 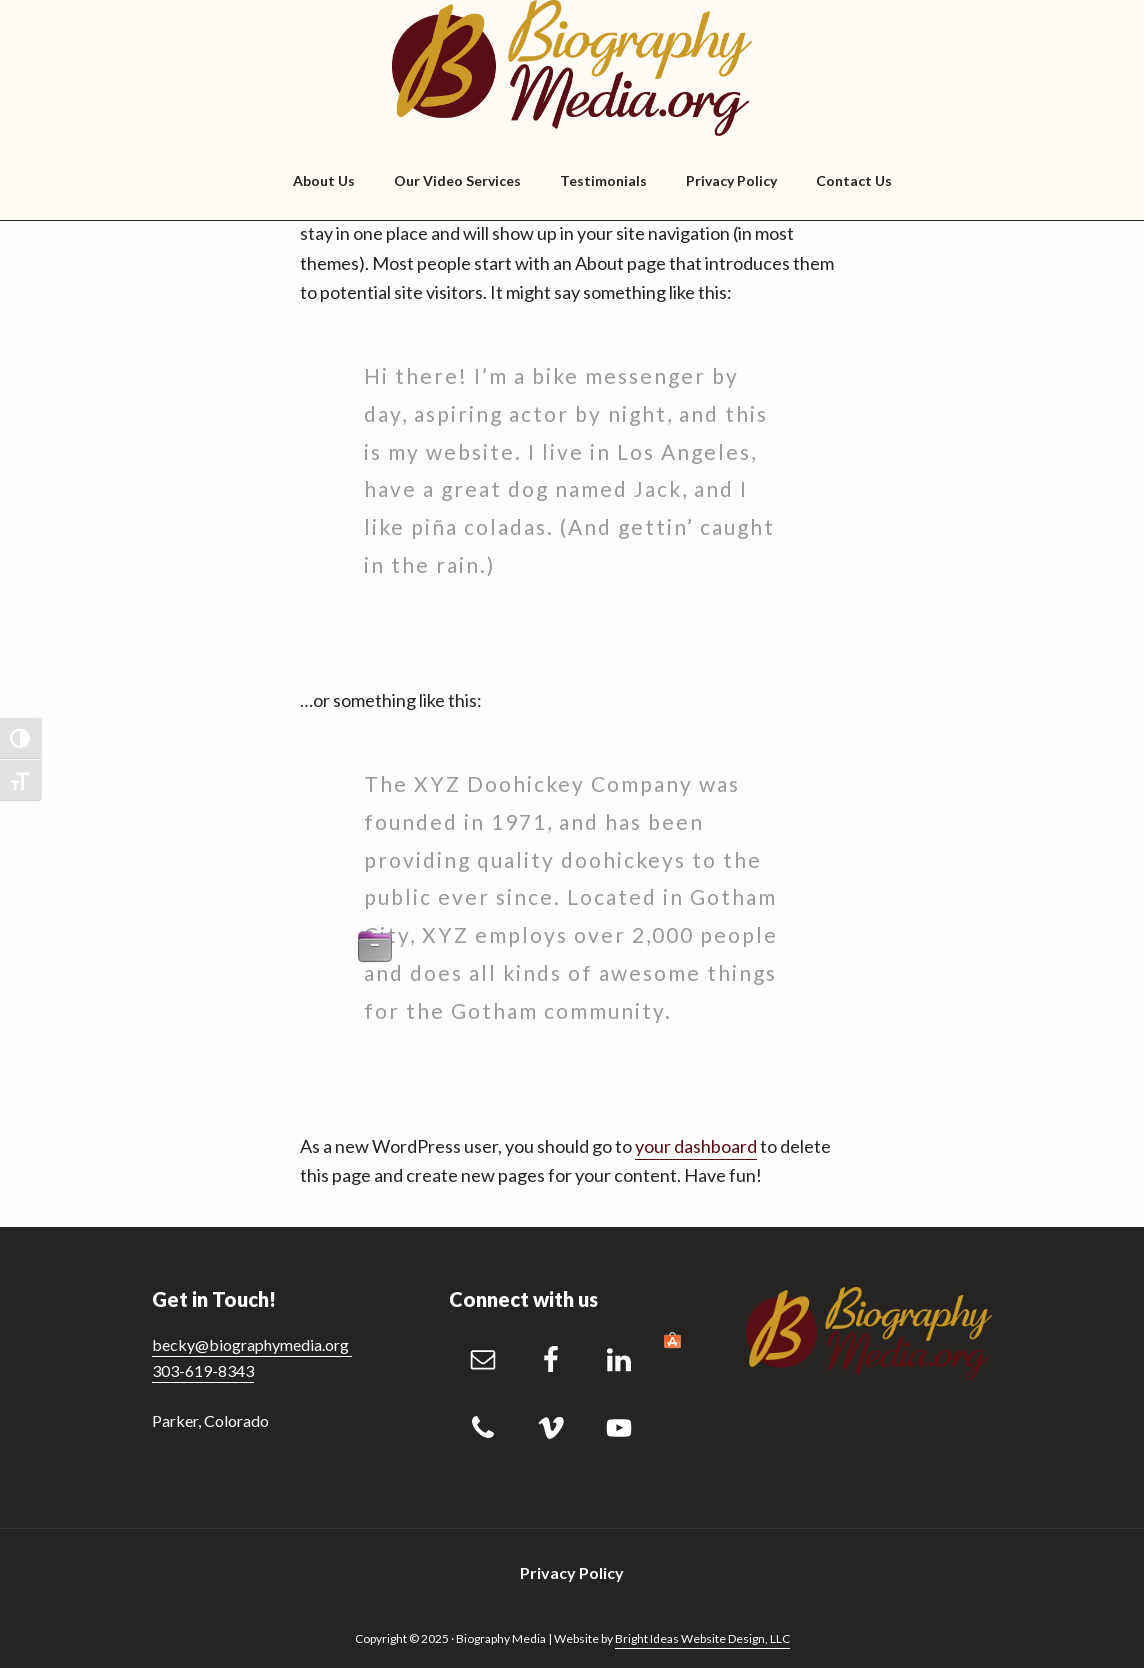 What do you see at coordinates (672, 1341) in the screenshot?
I see `open the ubuntu software center` at bounding box center [672, 1341].